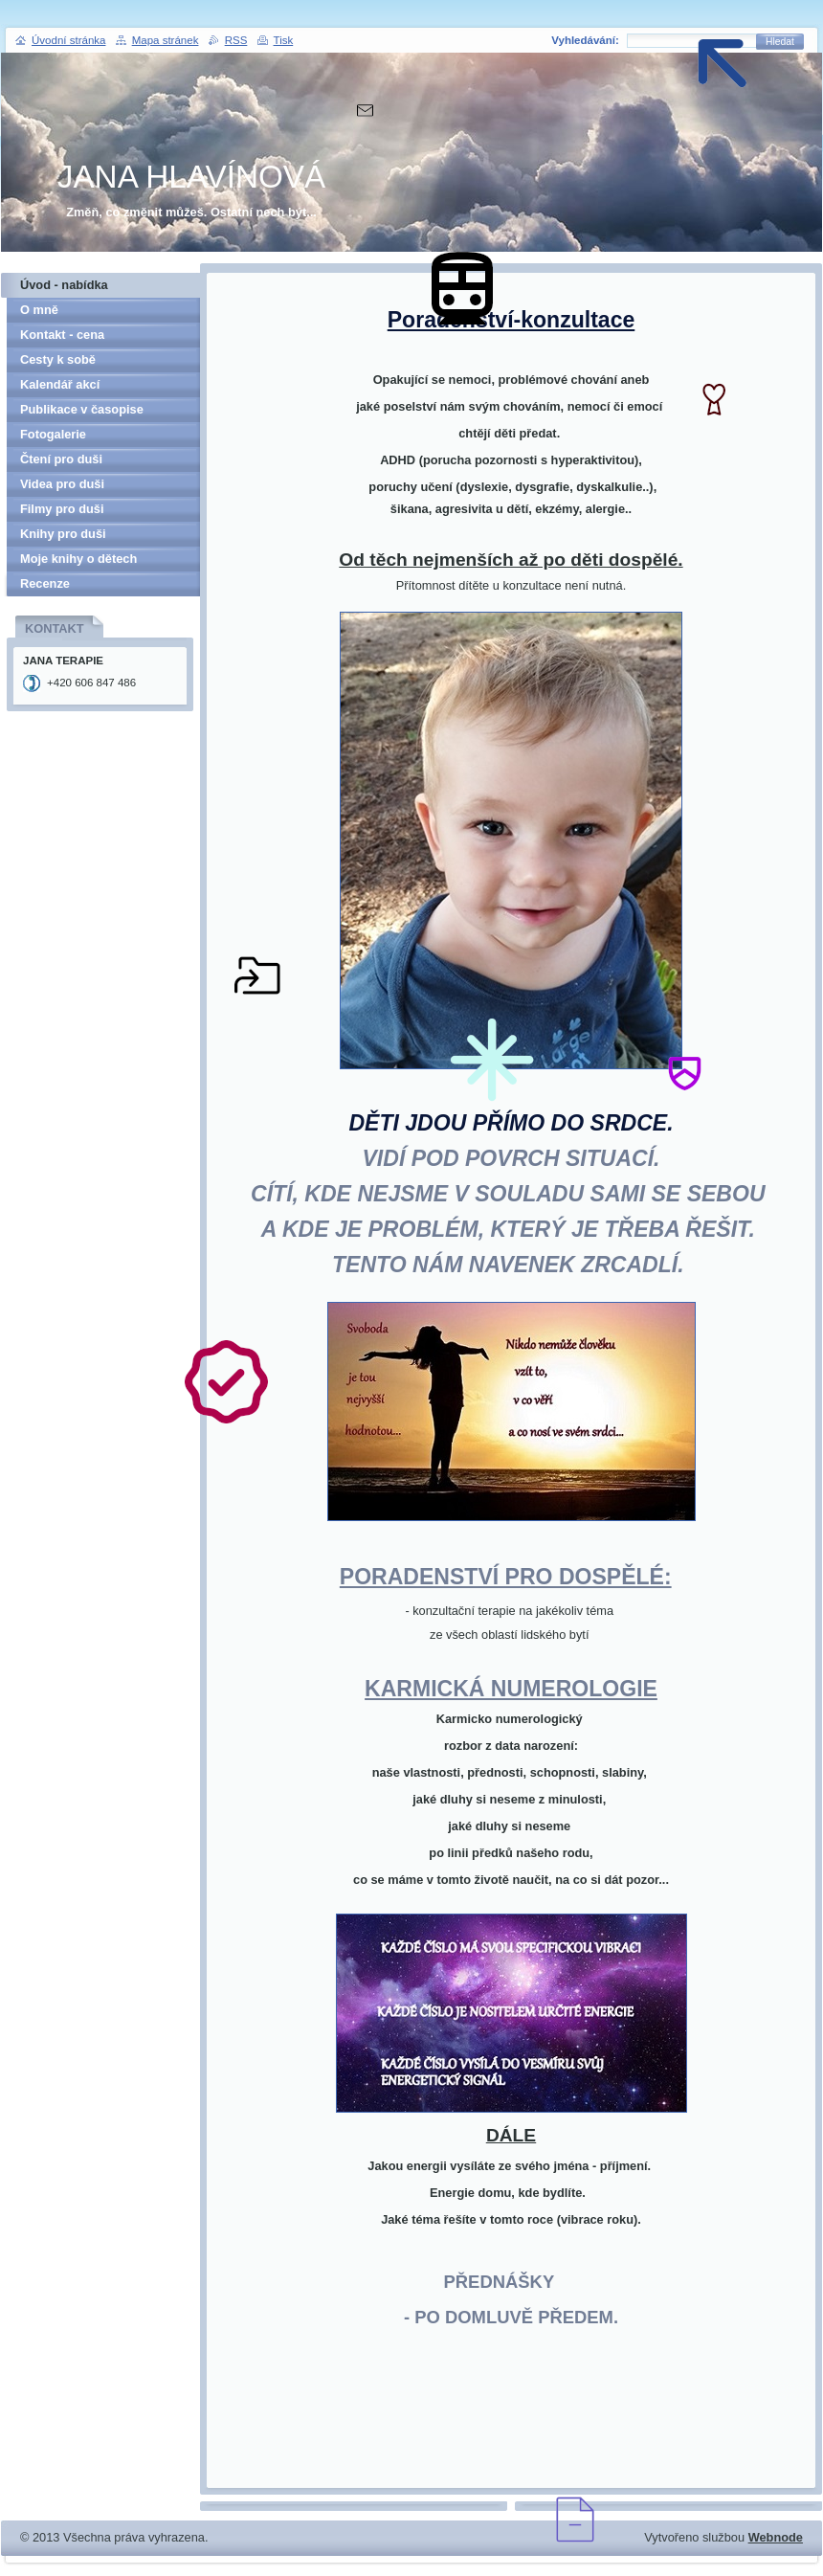 This screenshot has height=2576, width=823. I want to click on view sponsor tiers and levels, so click(714, 399).